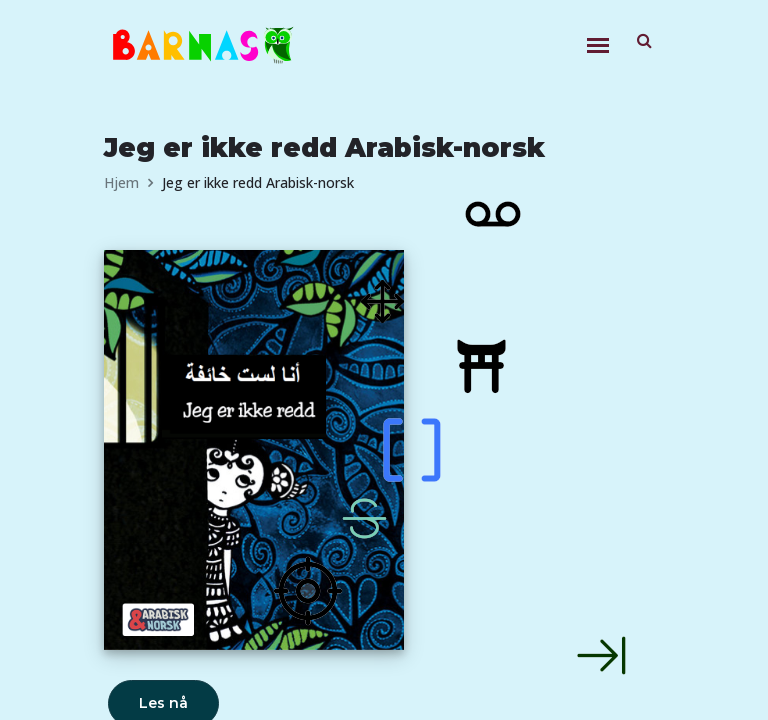  What do you see at coordinates (364, 518) in the screenshot?
I see `apply strikethrough formatting to selected text` at bounding box center [364, 518].